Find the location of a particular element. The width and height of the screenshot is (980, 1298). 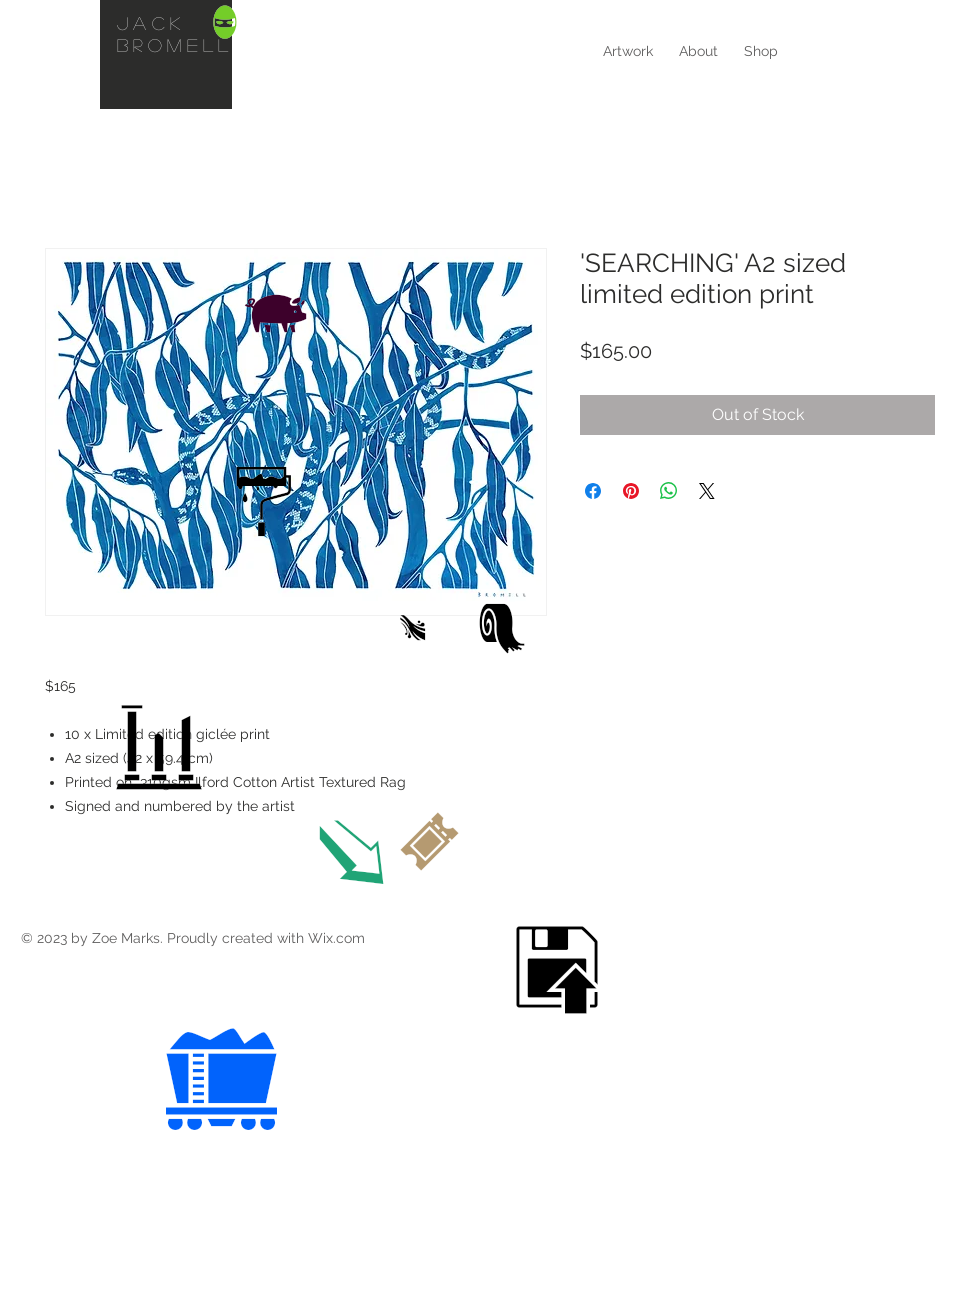

indicates coal or mining resources in inventory is located at coordinates (221, 1074).